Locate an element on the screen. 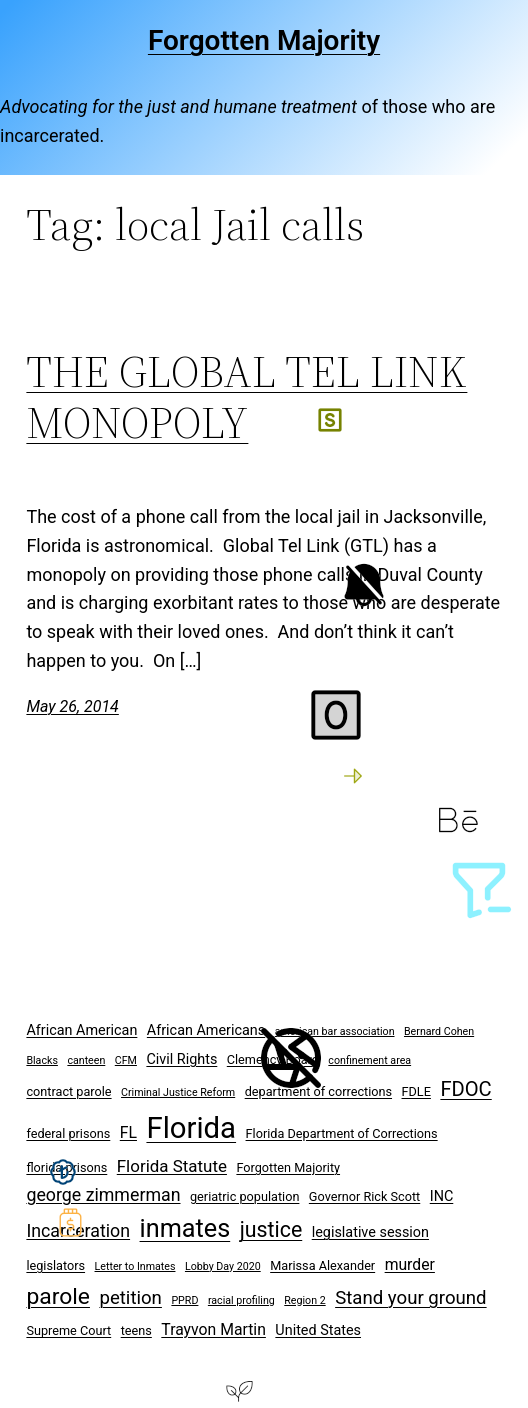  access plant care or gardening features is located at coordinates (239, 1390).